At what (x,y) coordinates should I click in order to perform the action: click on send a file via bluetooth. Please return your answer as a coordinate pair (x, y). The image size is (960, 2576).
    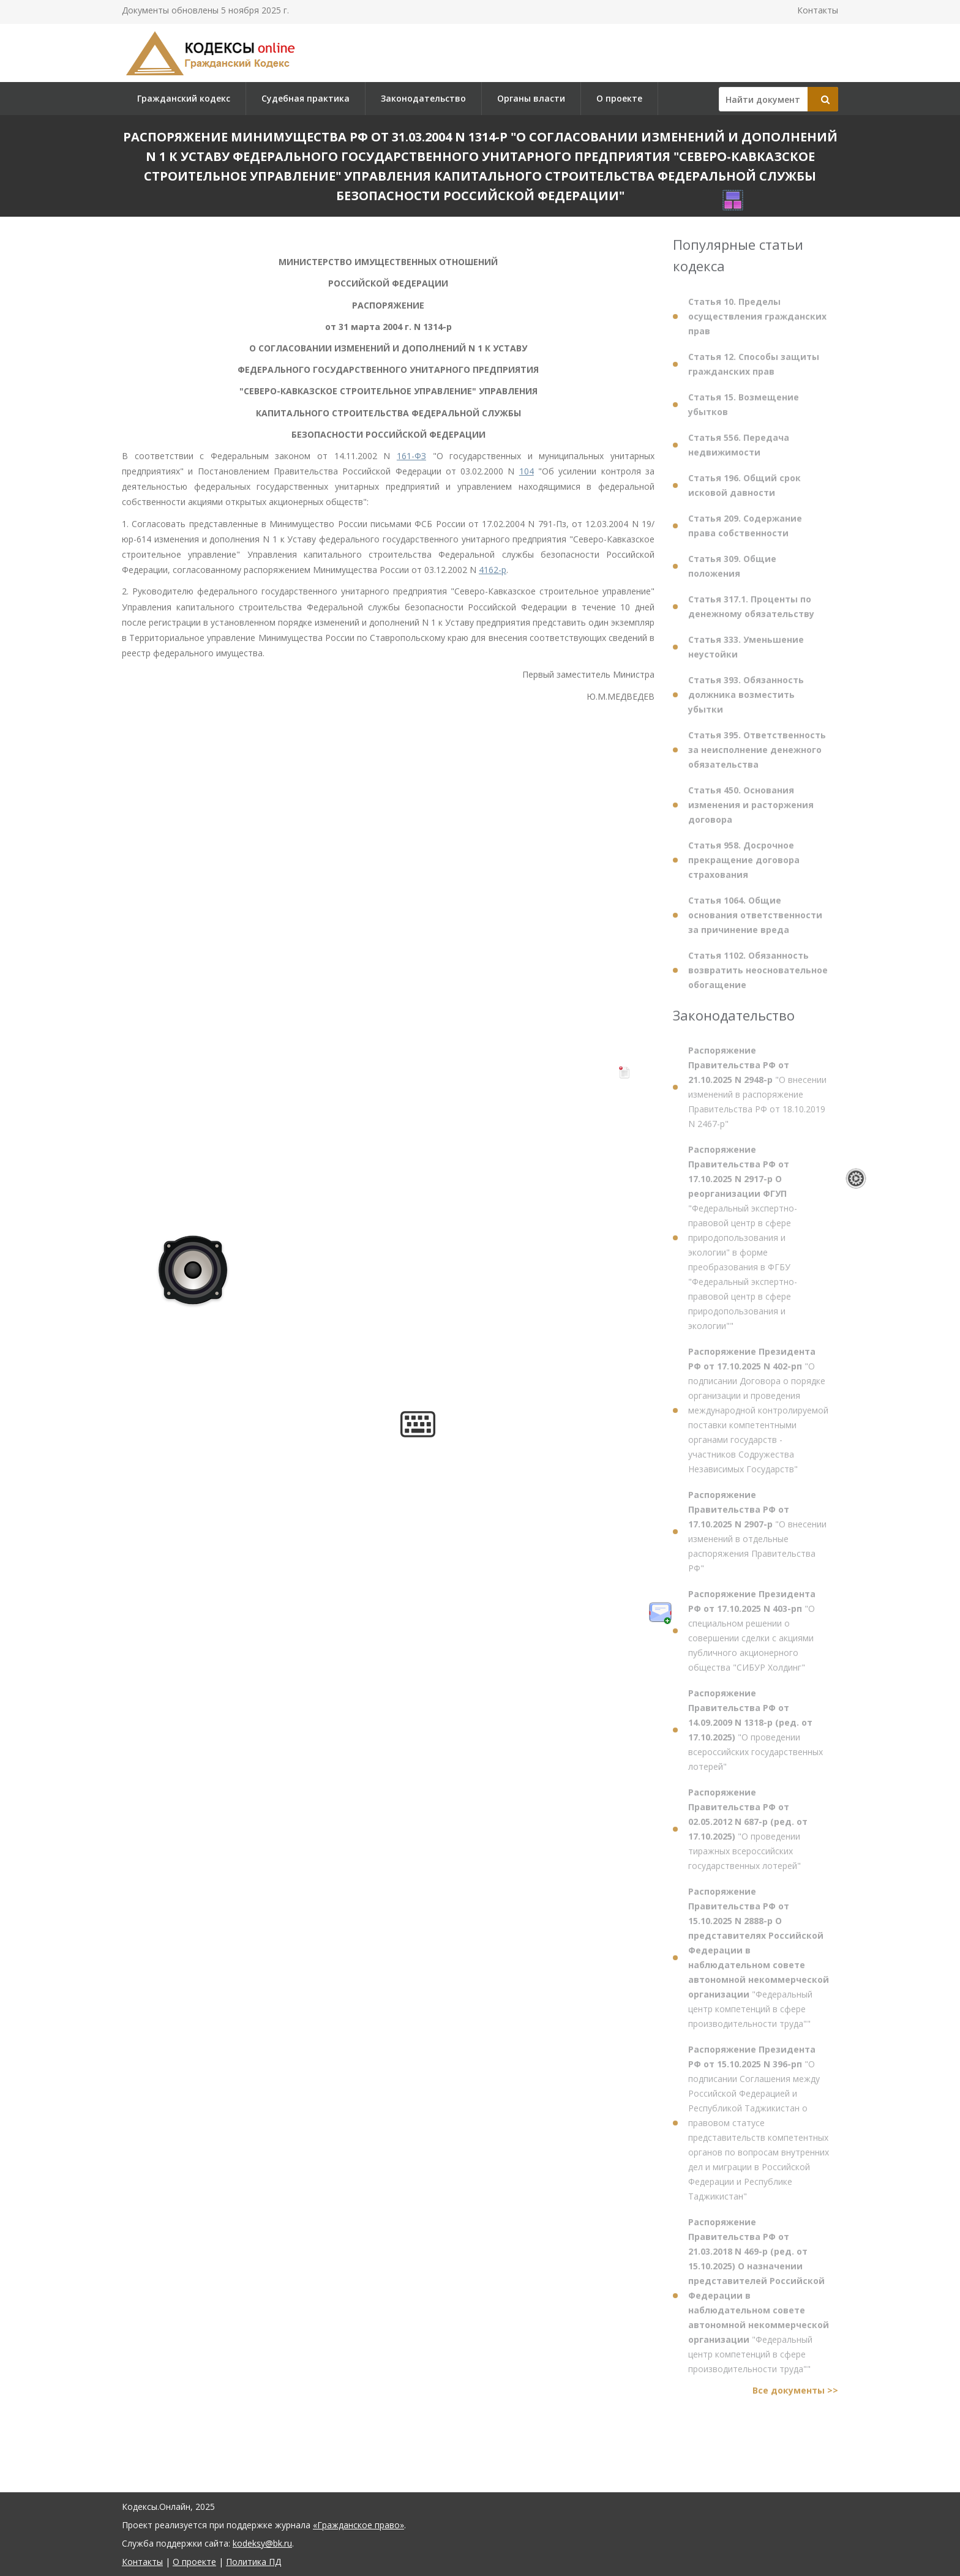
    Looking at the image, I should click on (624, 1073).